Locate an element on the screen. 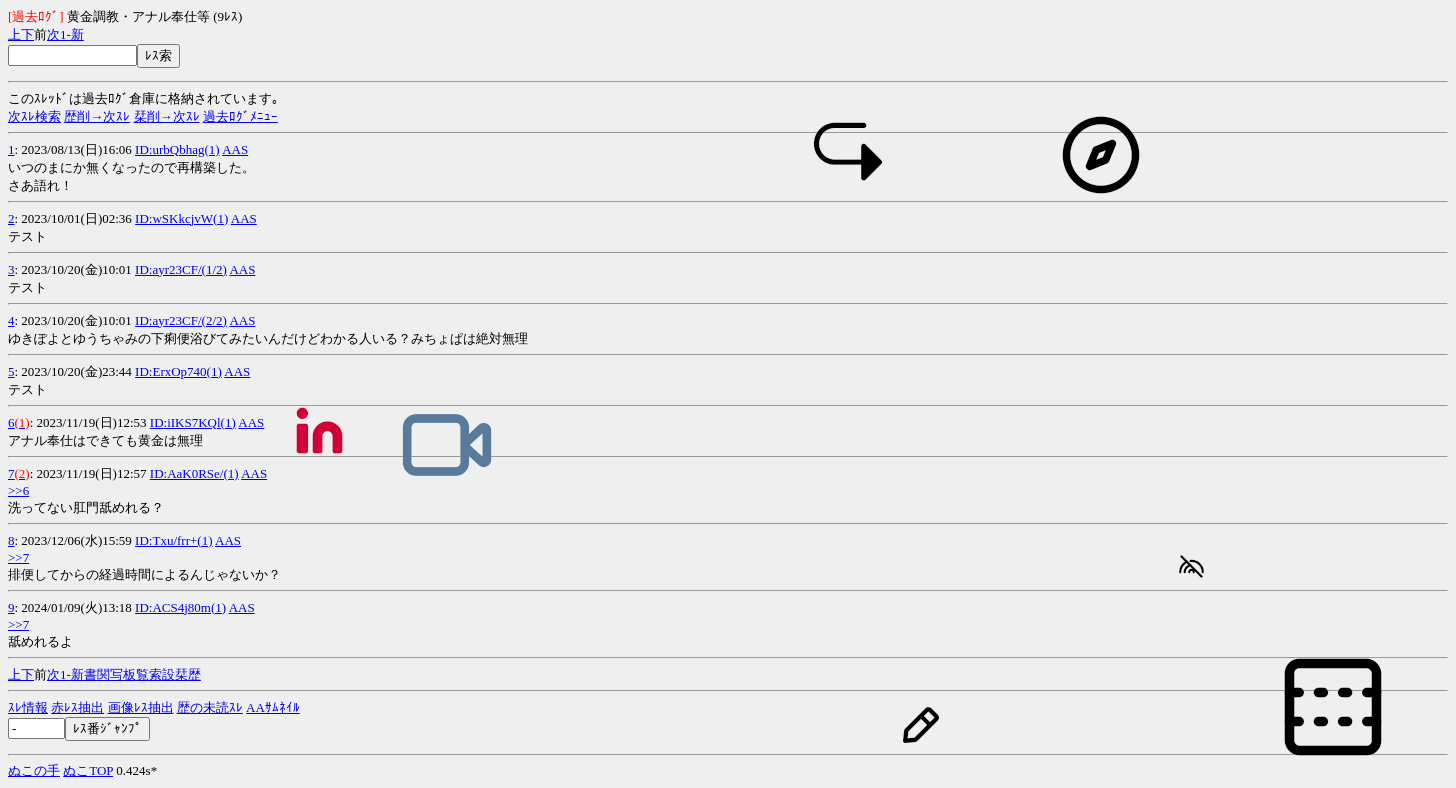 The height and width of the screenshot is (788, 1456). edit content or settings is located at coordinates (921, 725).